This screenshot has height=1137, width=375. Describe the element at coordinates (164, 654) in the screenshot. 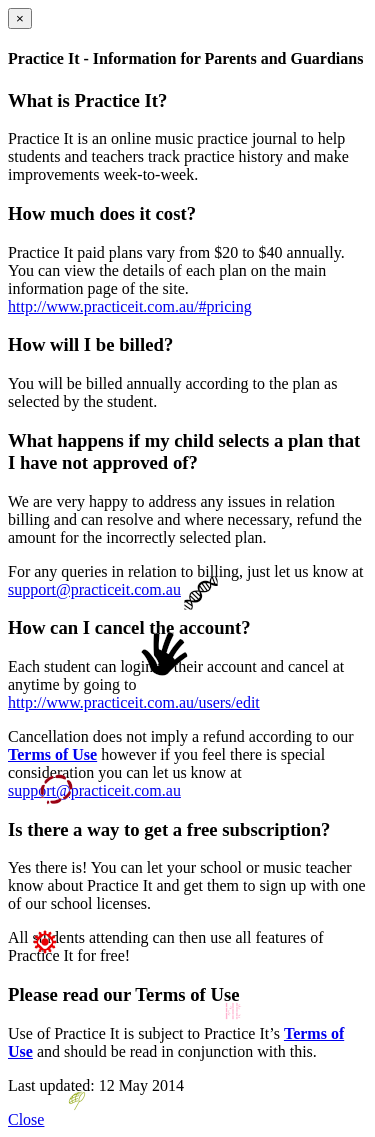

I see `raise your hand to ask a question` at that location.